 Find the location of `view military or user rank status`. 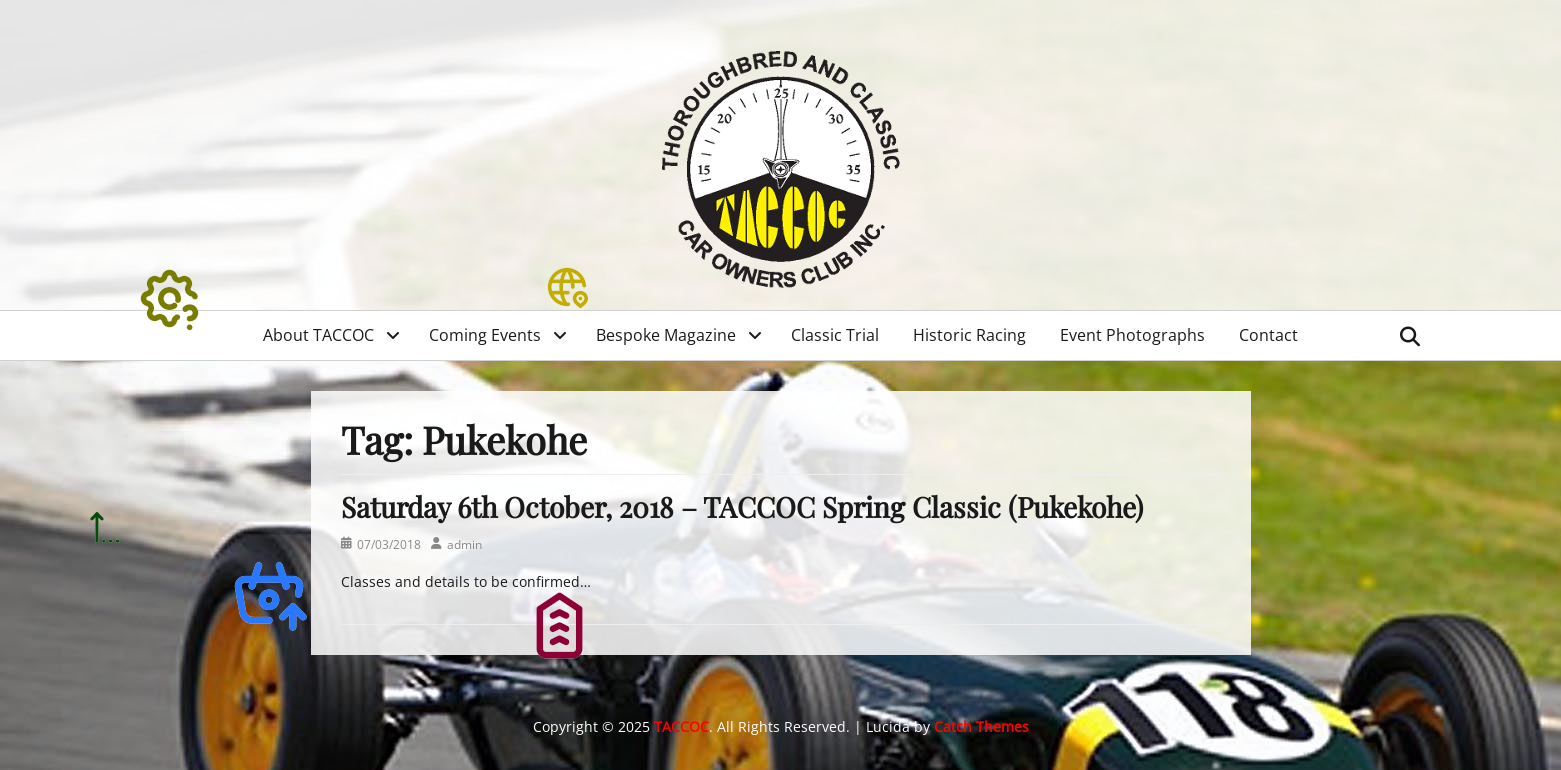

view military or user rank status is located at coordinates (559, 625).